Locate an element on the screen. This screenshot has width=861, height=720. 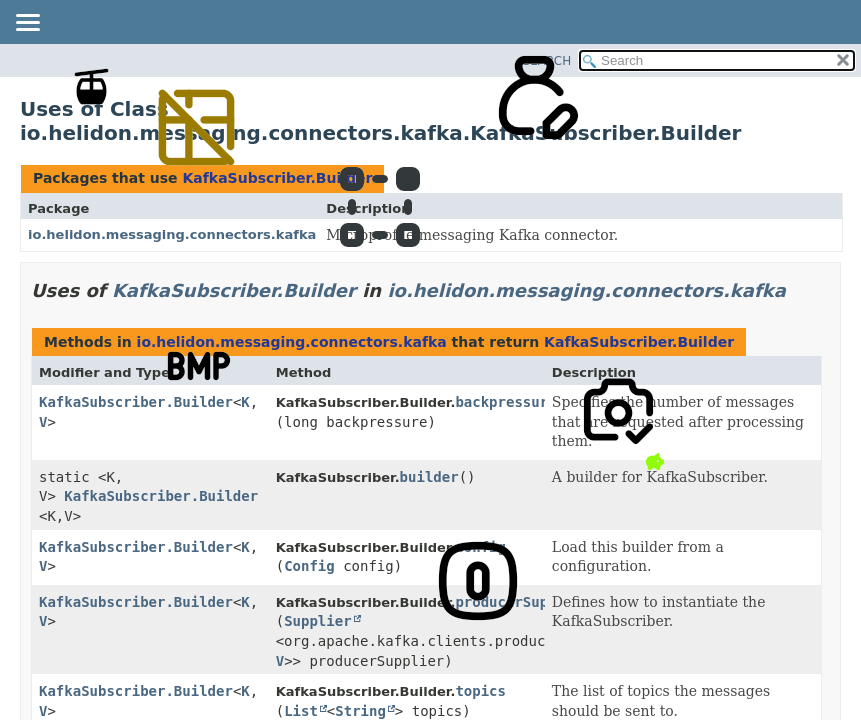
set transform anchor to top-right corner is located at coordinates (380, 207).